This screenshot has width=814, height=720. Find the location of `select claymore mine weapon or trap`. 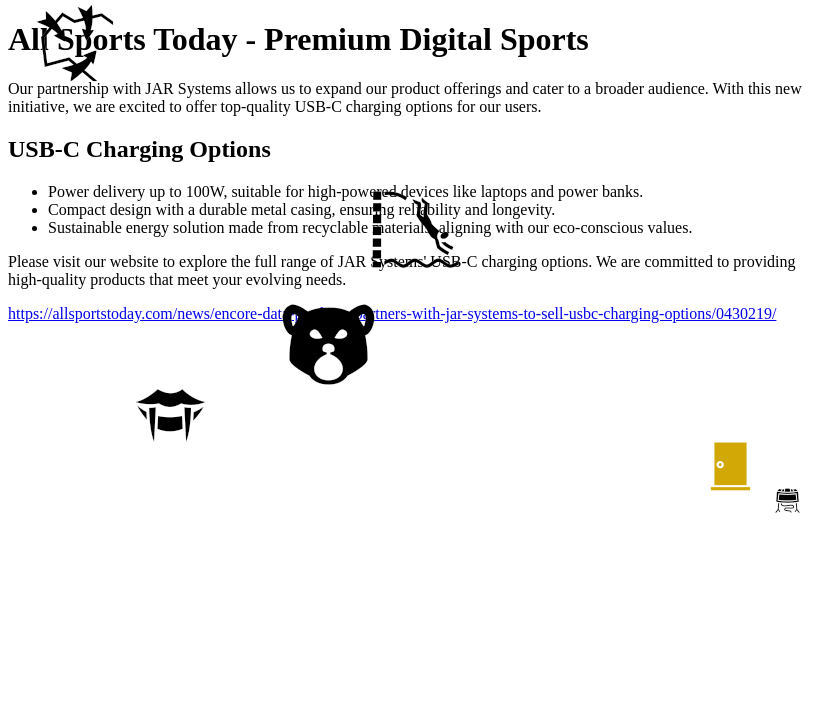

select claymore mine weapon or trap is located at coordinates (787, 500).